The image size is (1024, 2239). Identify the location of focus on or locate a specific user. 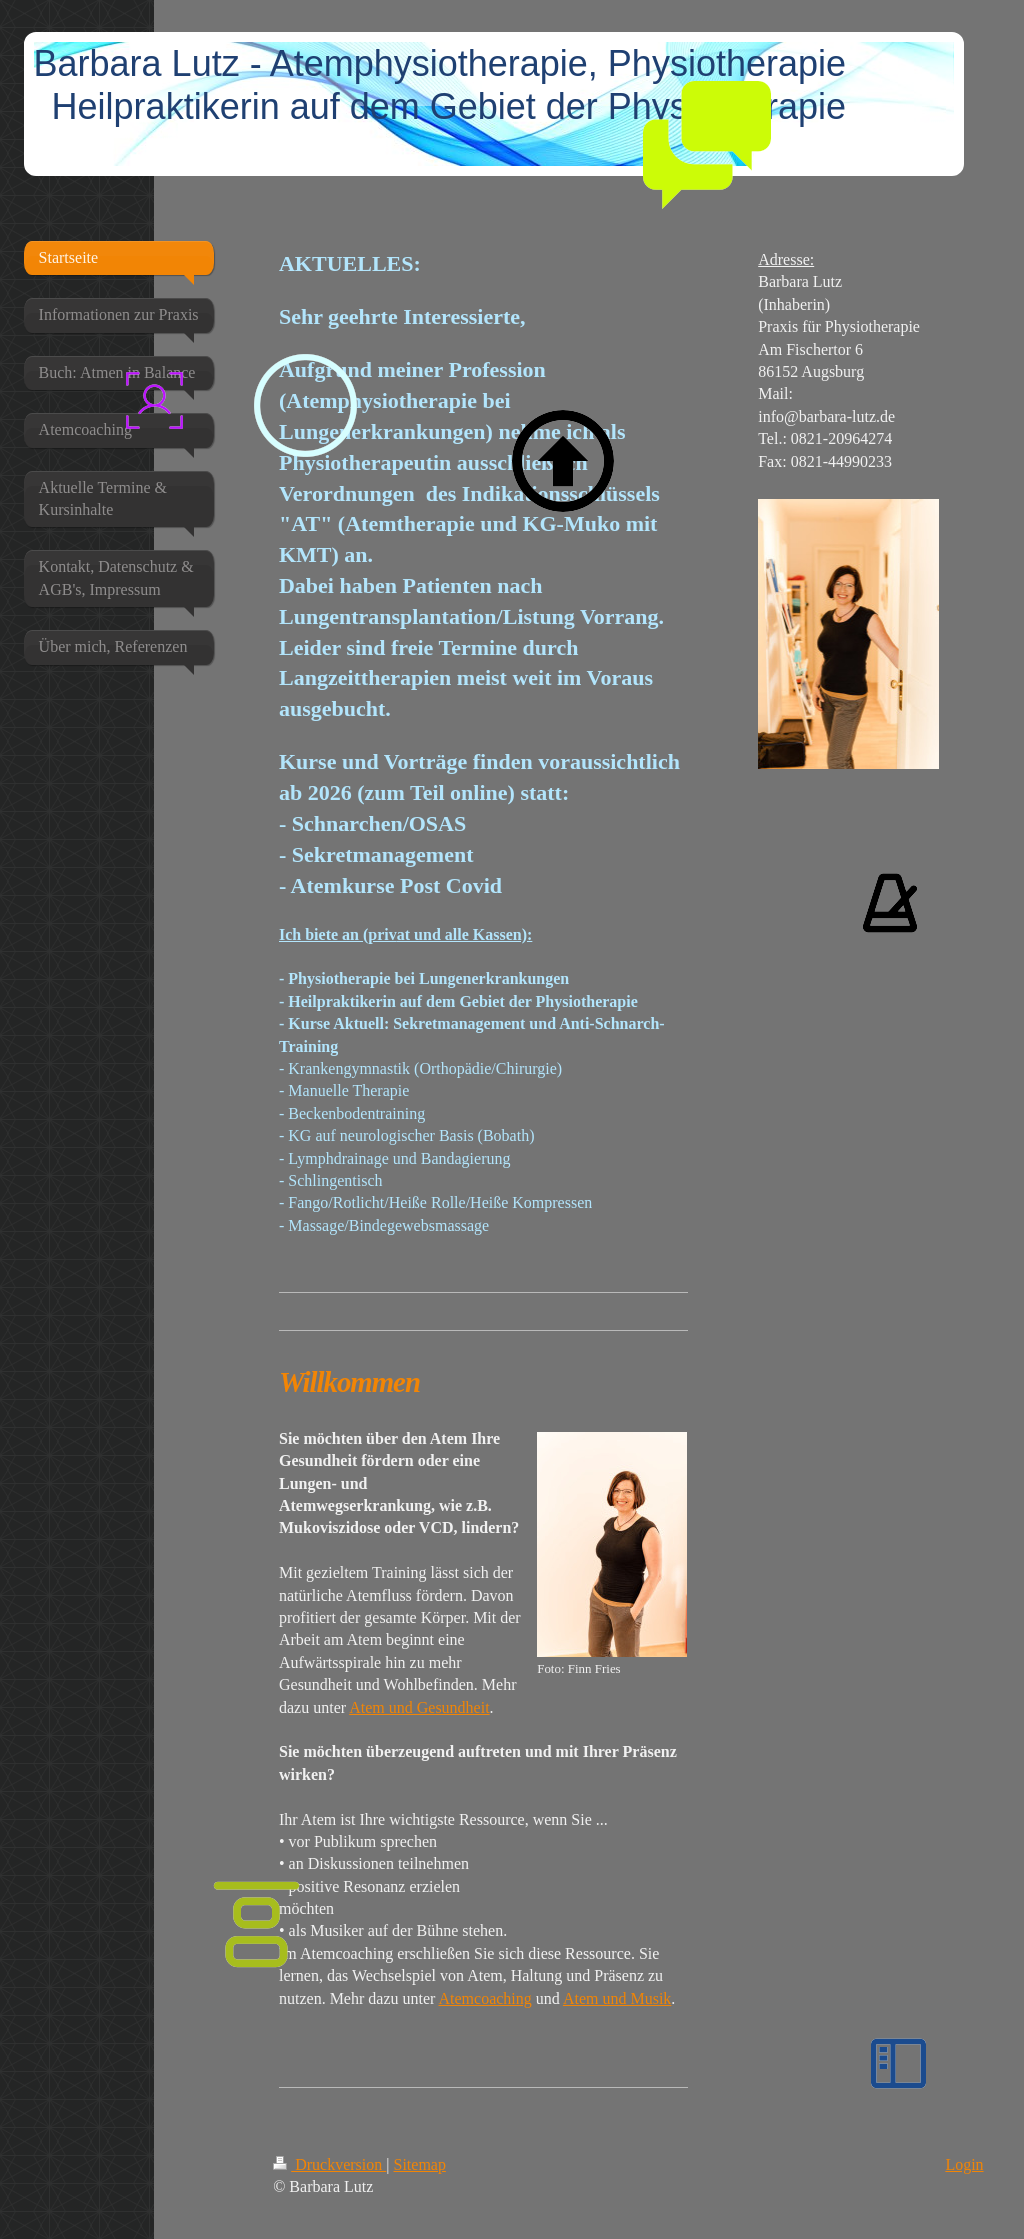
(154, 400).